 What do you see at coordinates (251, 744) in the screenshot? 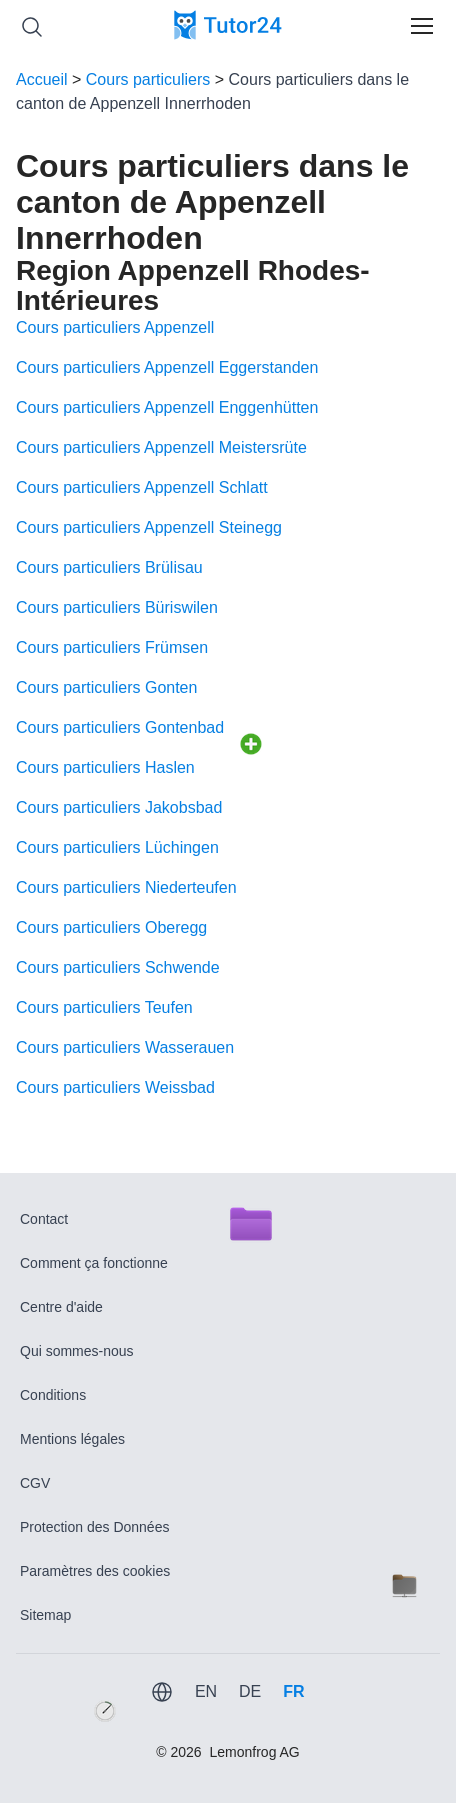
I see `add a new item to the list` at bounding box center [251, 744].